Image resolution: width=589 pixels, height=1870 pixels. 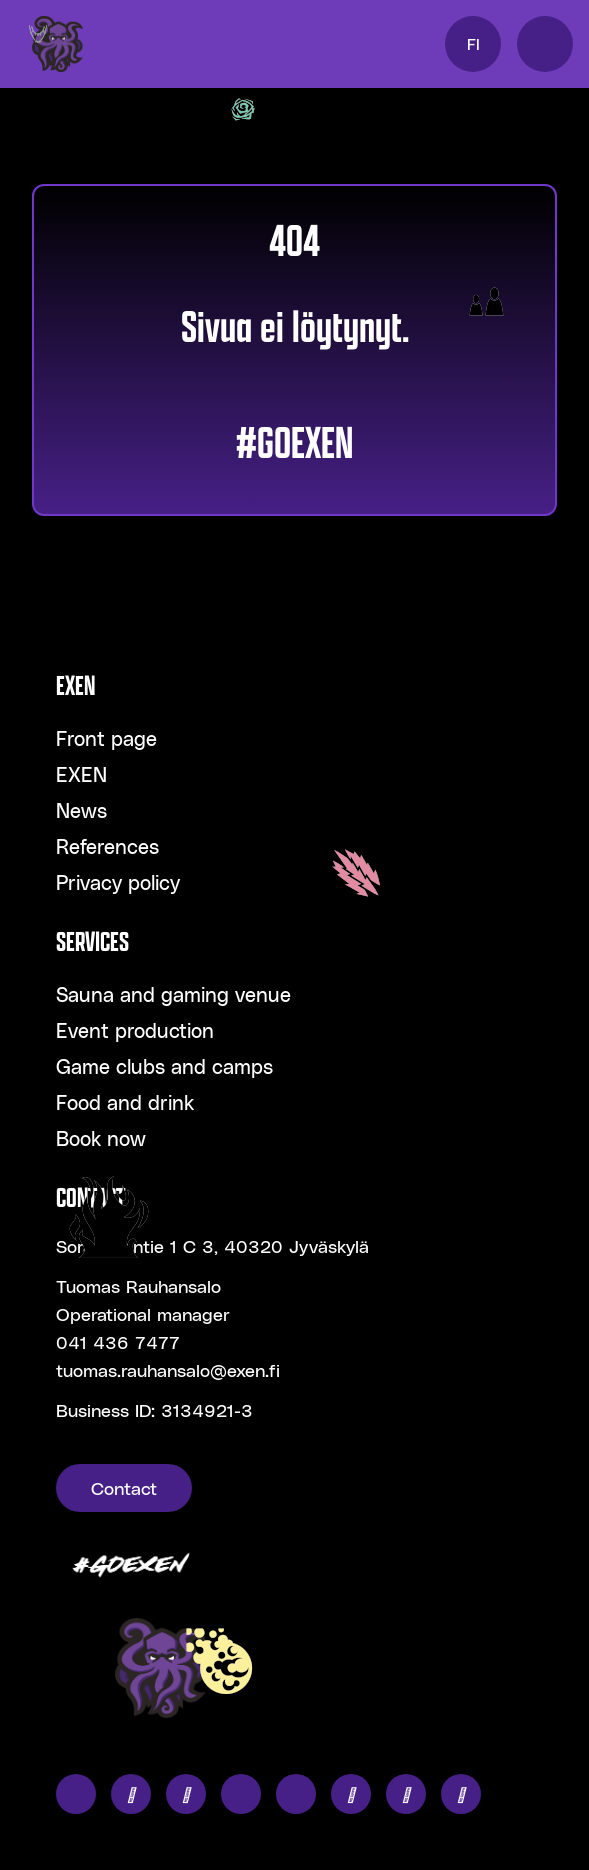 What do you see at coordinates (356, 872) in the screenshot?
I see `lightning attack or electric slash ability` at bounding box center [356, 872].